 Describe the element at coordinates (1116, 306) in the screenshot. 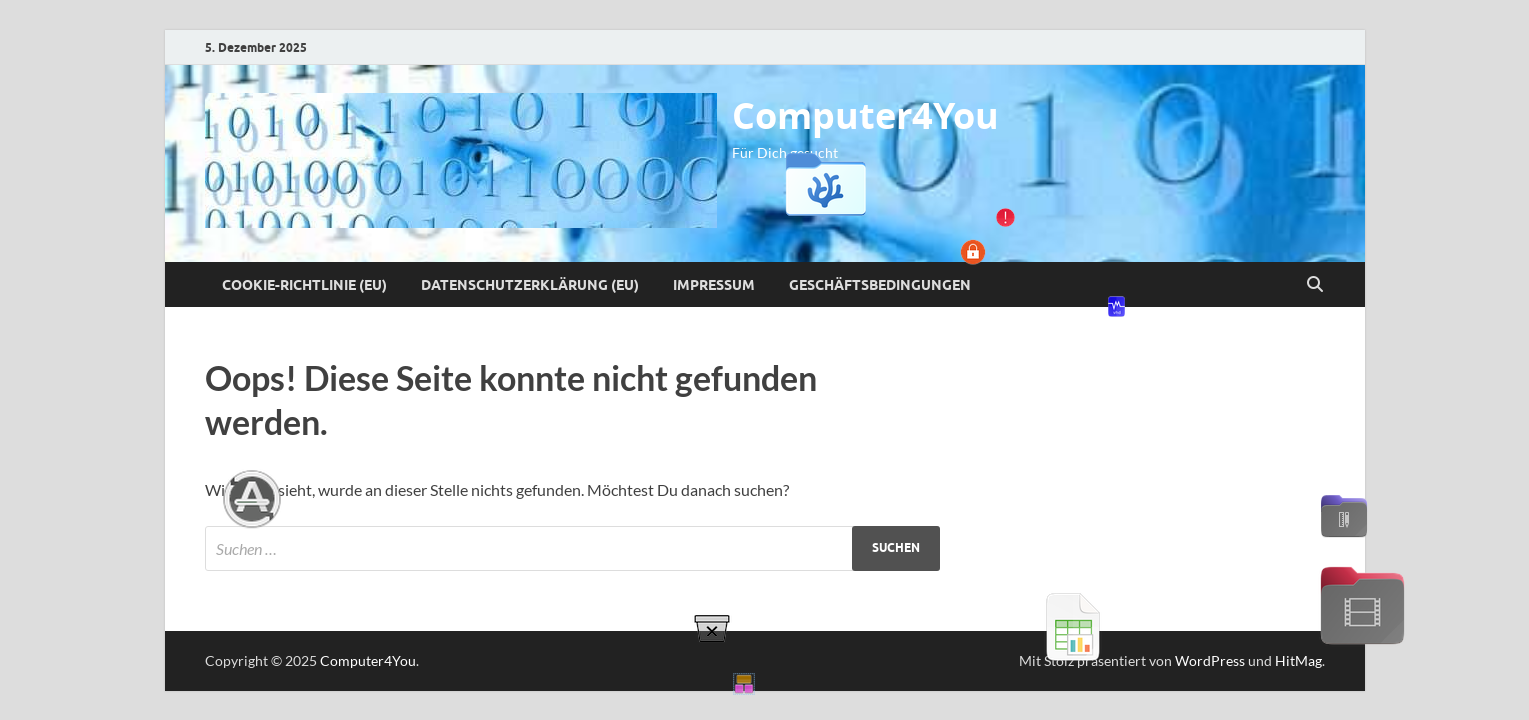

I see `virtualbox virtual hard disk file` at that location.